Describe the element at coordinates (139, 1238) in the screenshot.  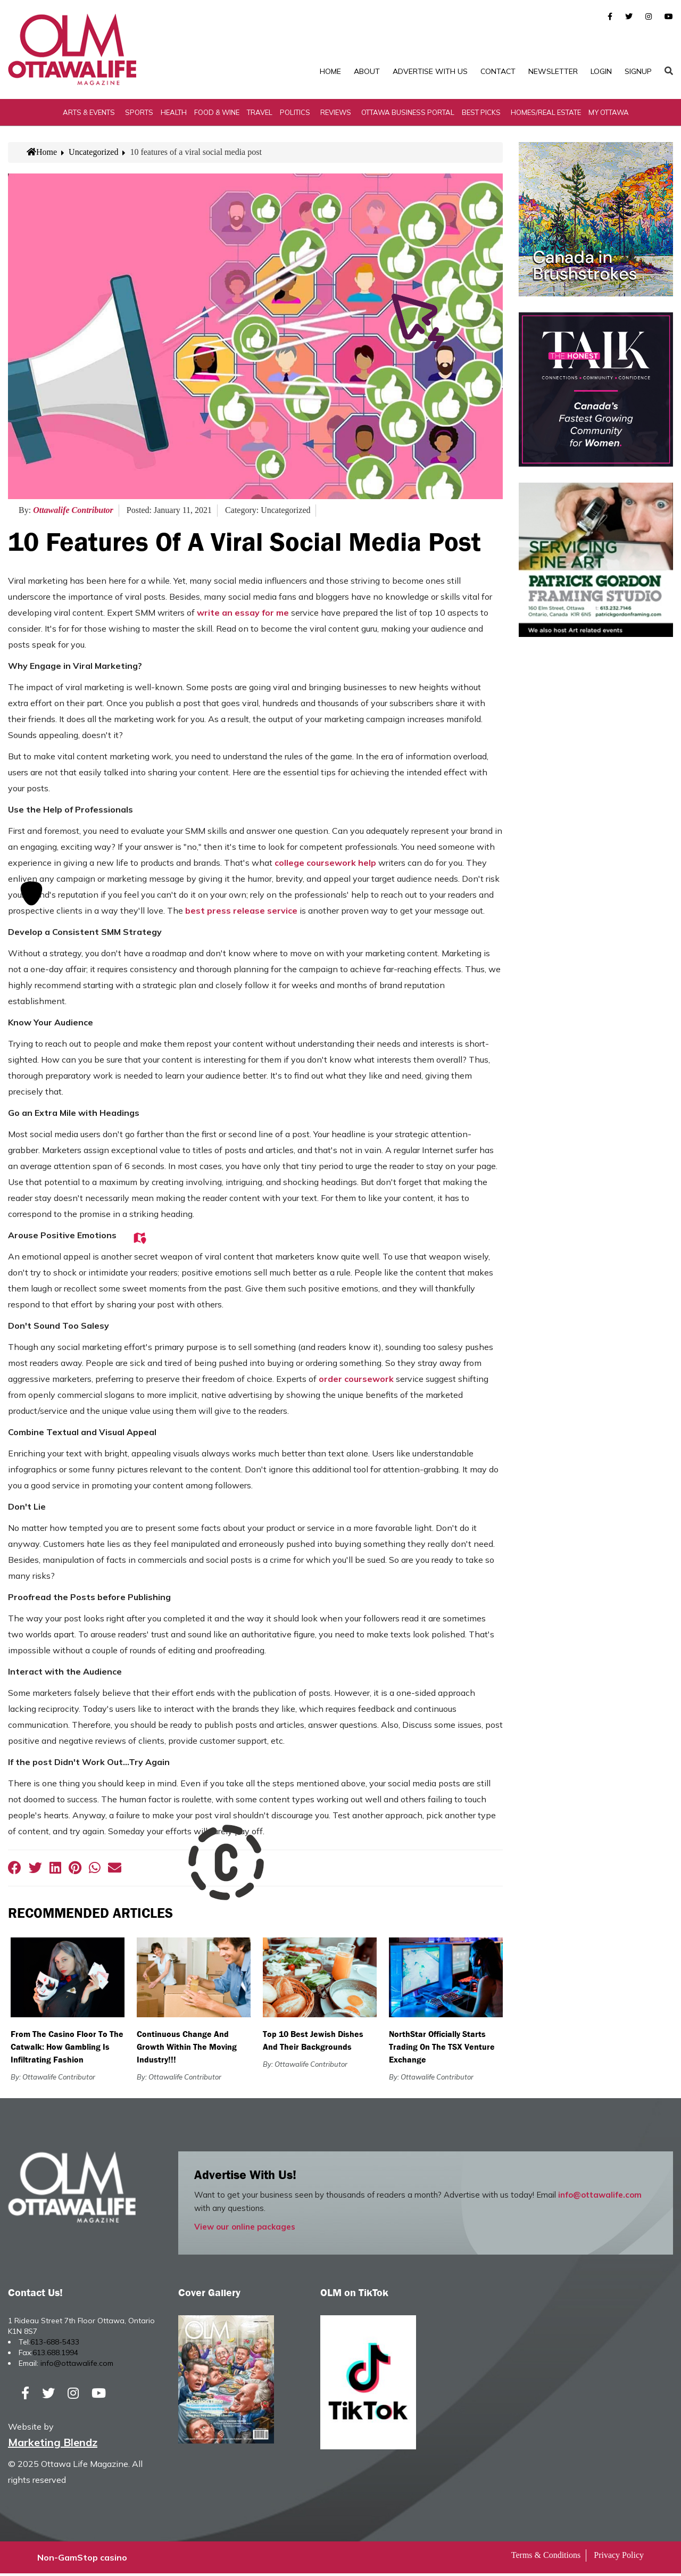
I see `view location on map` at that location.